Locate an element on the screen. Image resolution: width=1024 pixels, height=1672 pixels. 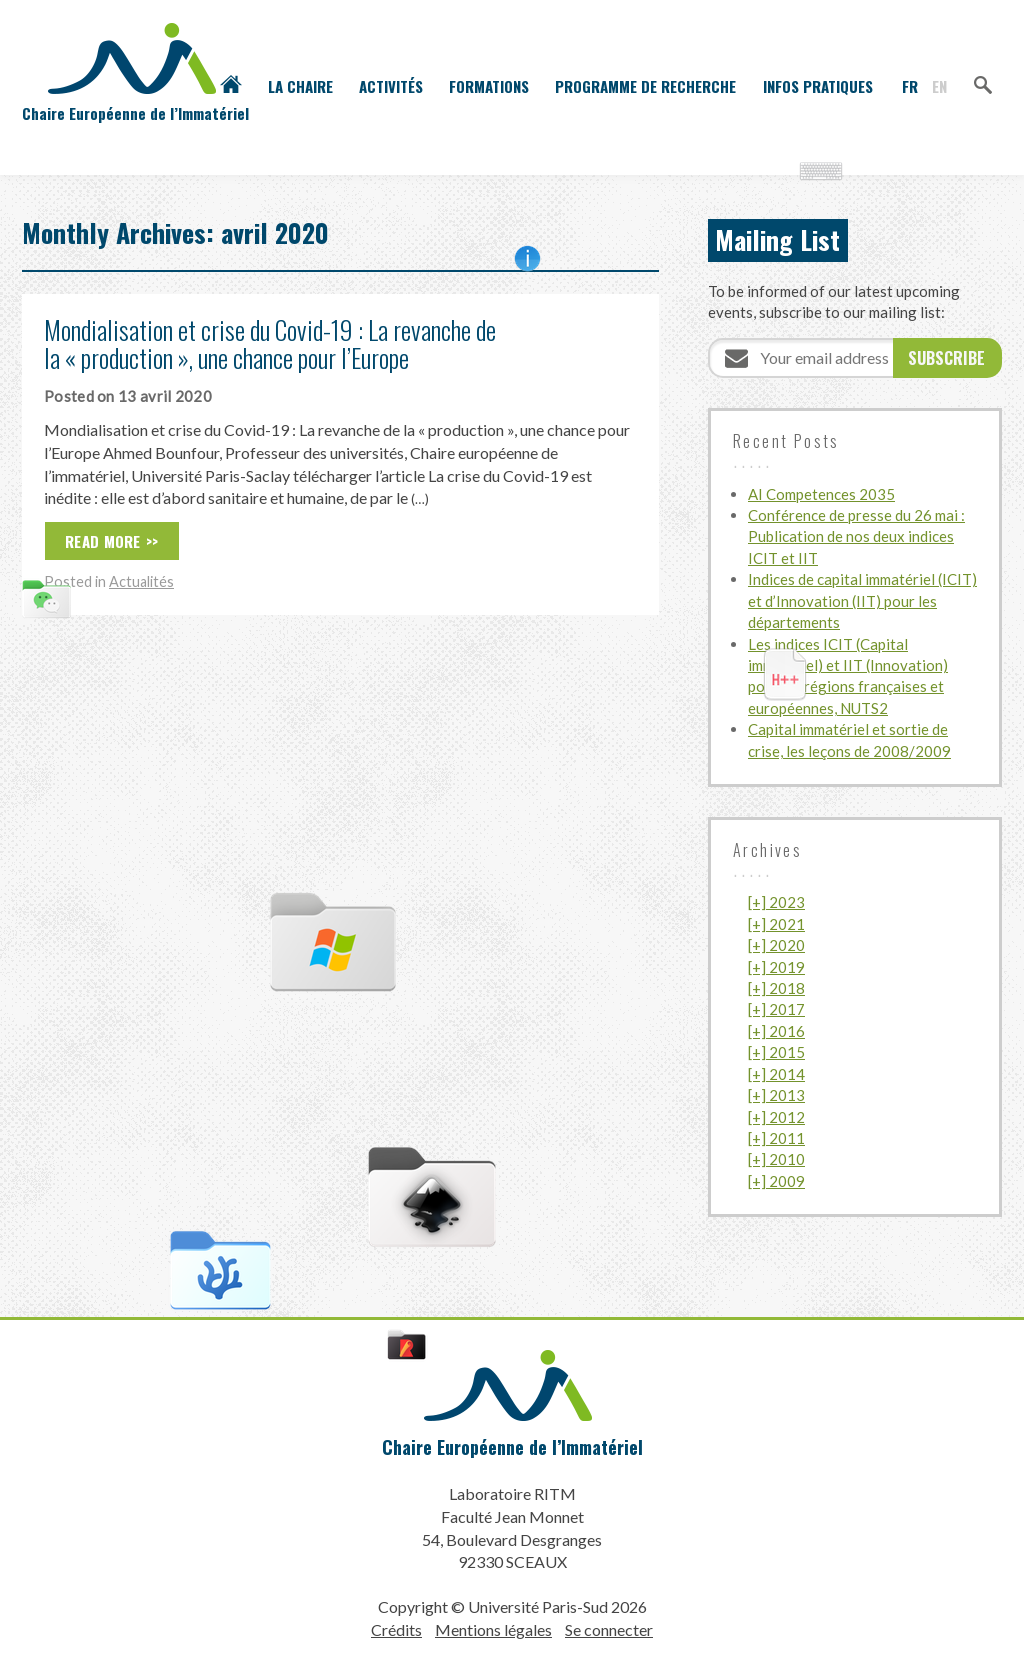
open rollup.js project folder is located at coordinates (406, 1345).